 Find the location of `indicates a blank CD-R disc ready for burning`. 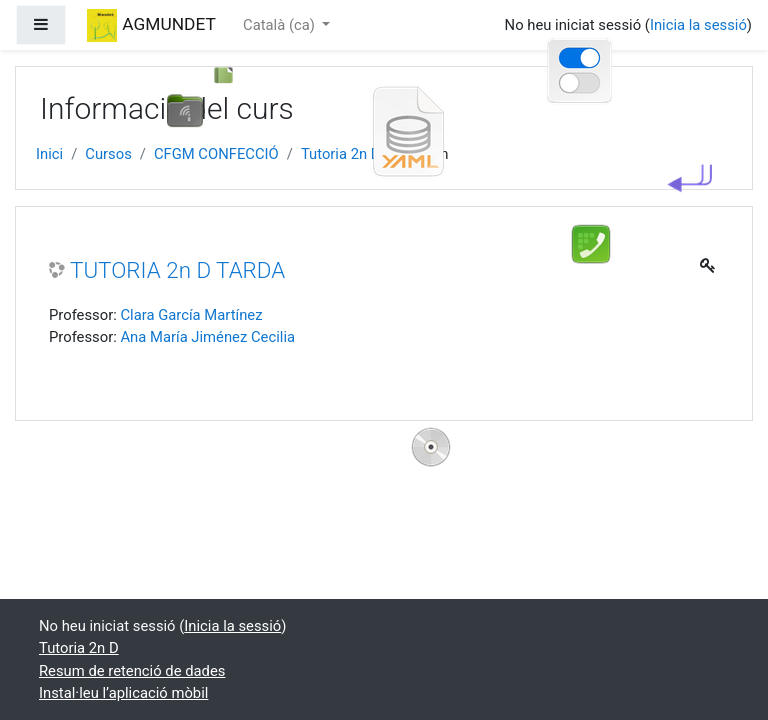

indicates a blank CD-R disc ready for burning is located at coordinates (431, 447).